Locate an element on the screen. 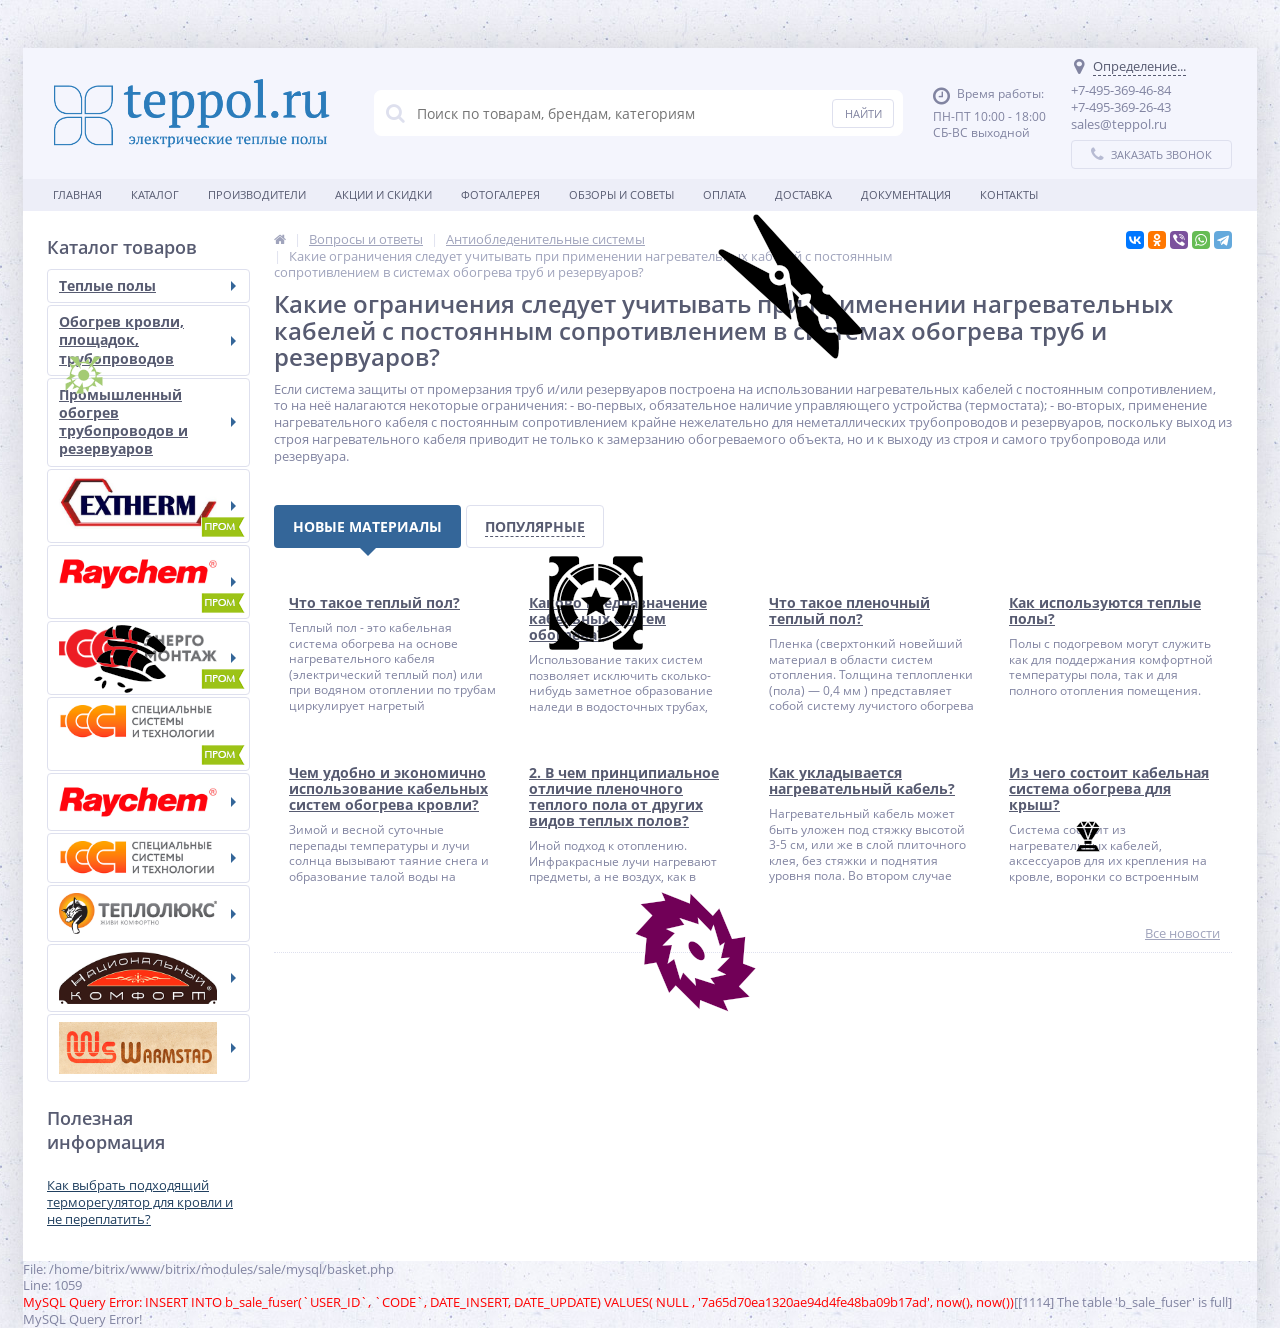 The height and width of the screenshot is (1328, 1280). imperial faction or empire team selector is located at coordinates (596, 603).